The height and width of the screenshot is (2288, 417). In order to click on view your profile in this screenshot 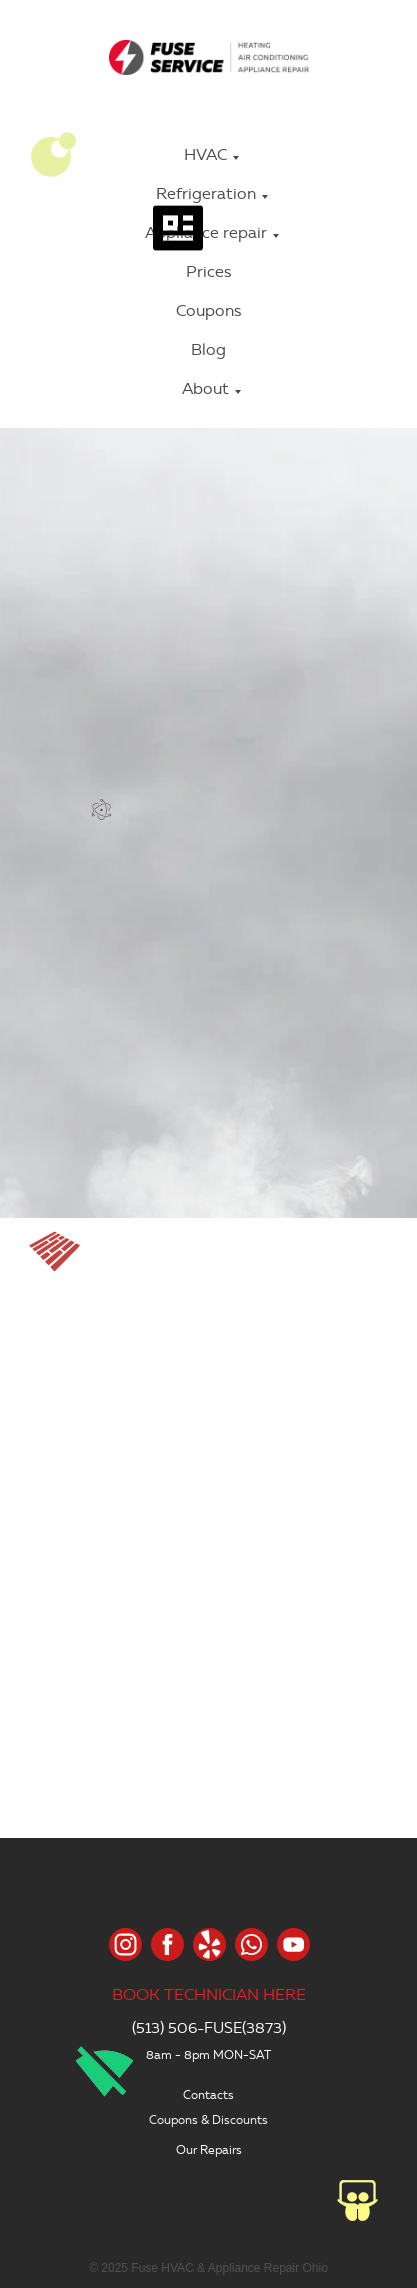, I will do `click(178, 228)`.